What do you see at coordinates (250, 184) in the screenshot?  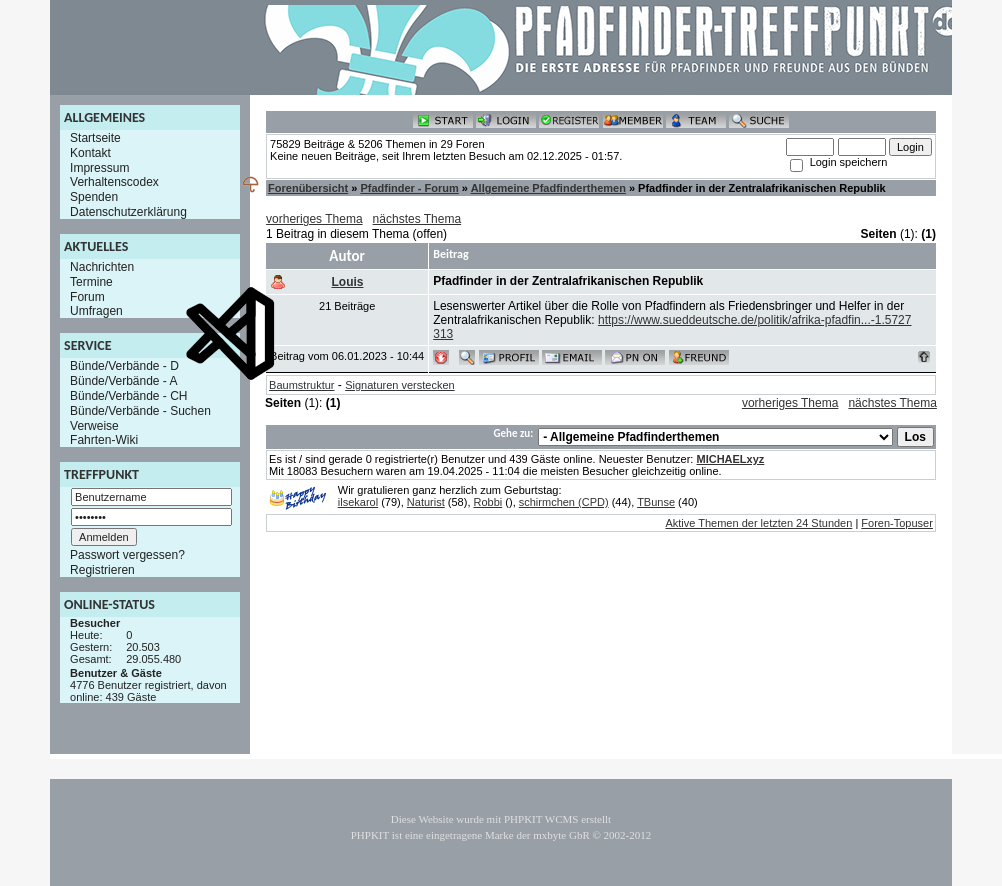 I see `view weather protection or rain forecast` at bounding box center [250, 184].